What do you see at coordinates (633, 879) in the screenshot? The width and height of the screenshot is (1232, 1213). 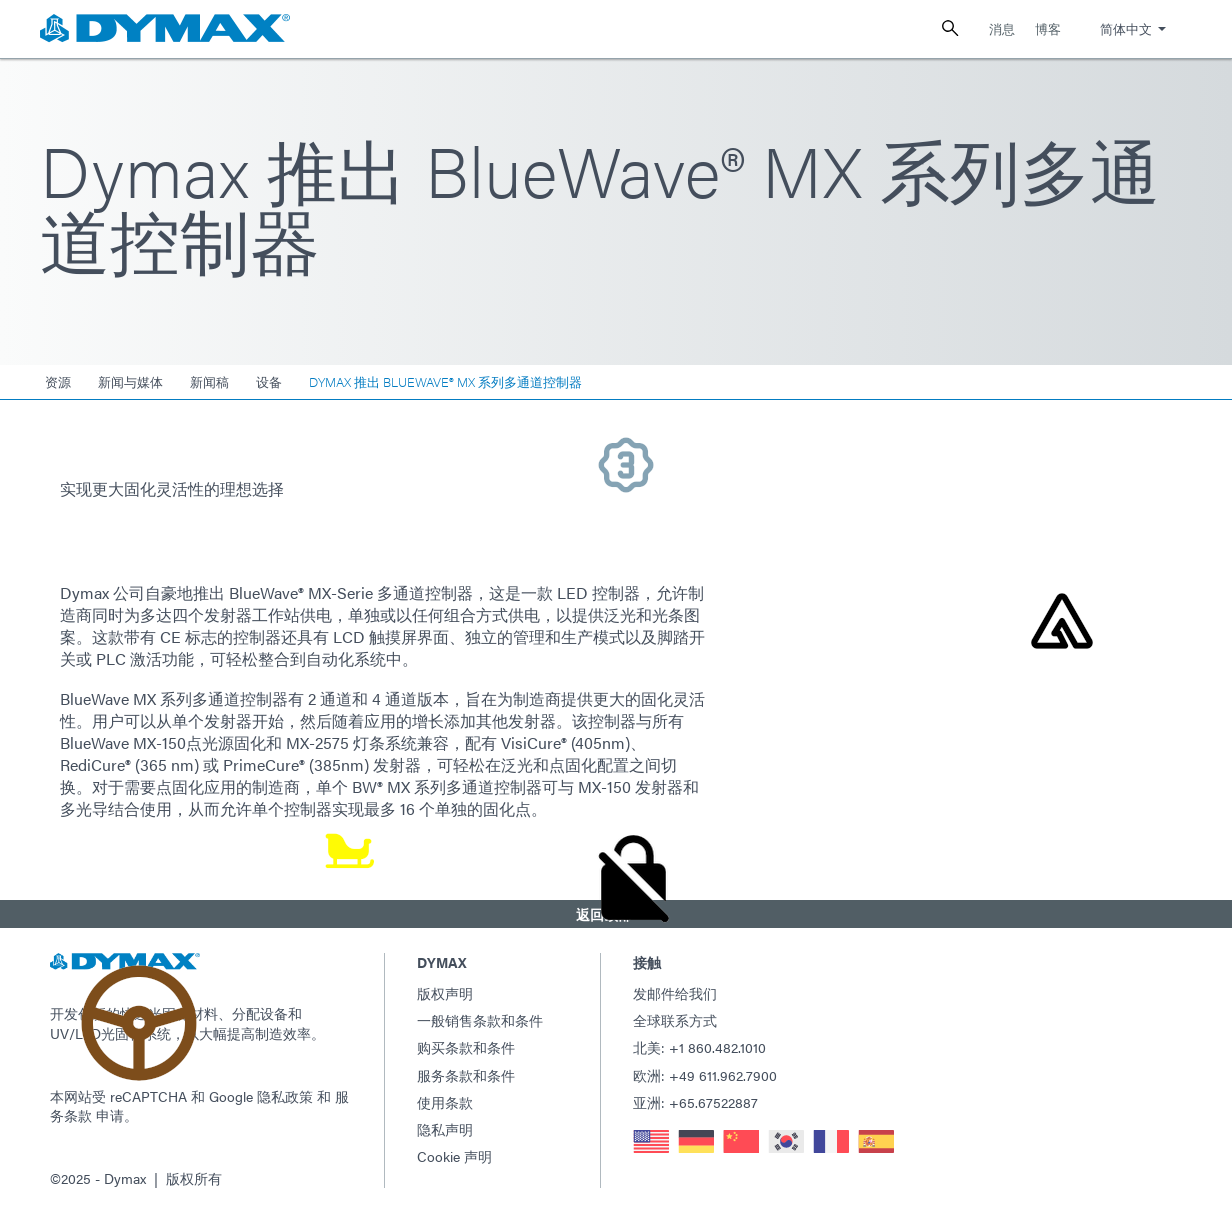 I see `indicates an unsecured or unencrypted connection` at bounding box center [633, 879].